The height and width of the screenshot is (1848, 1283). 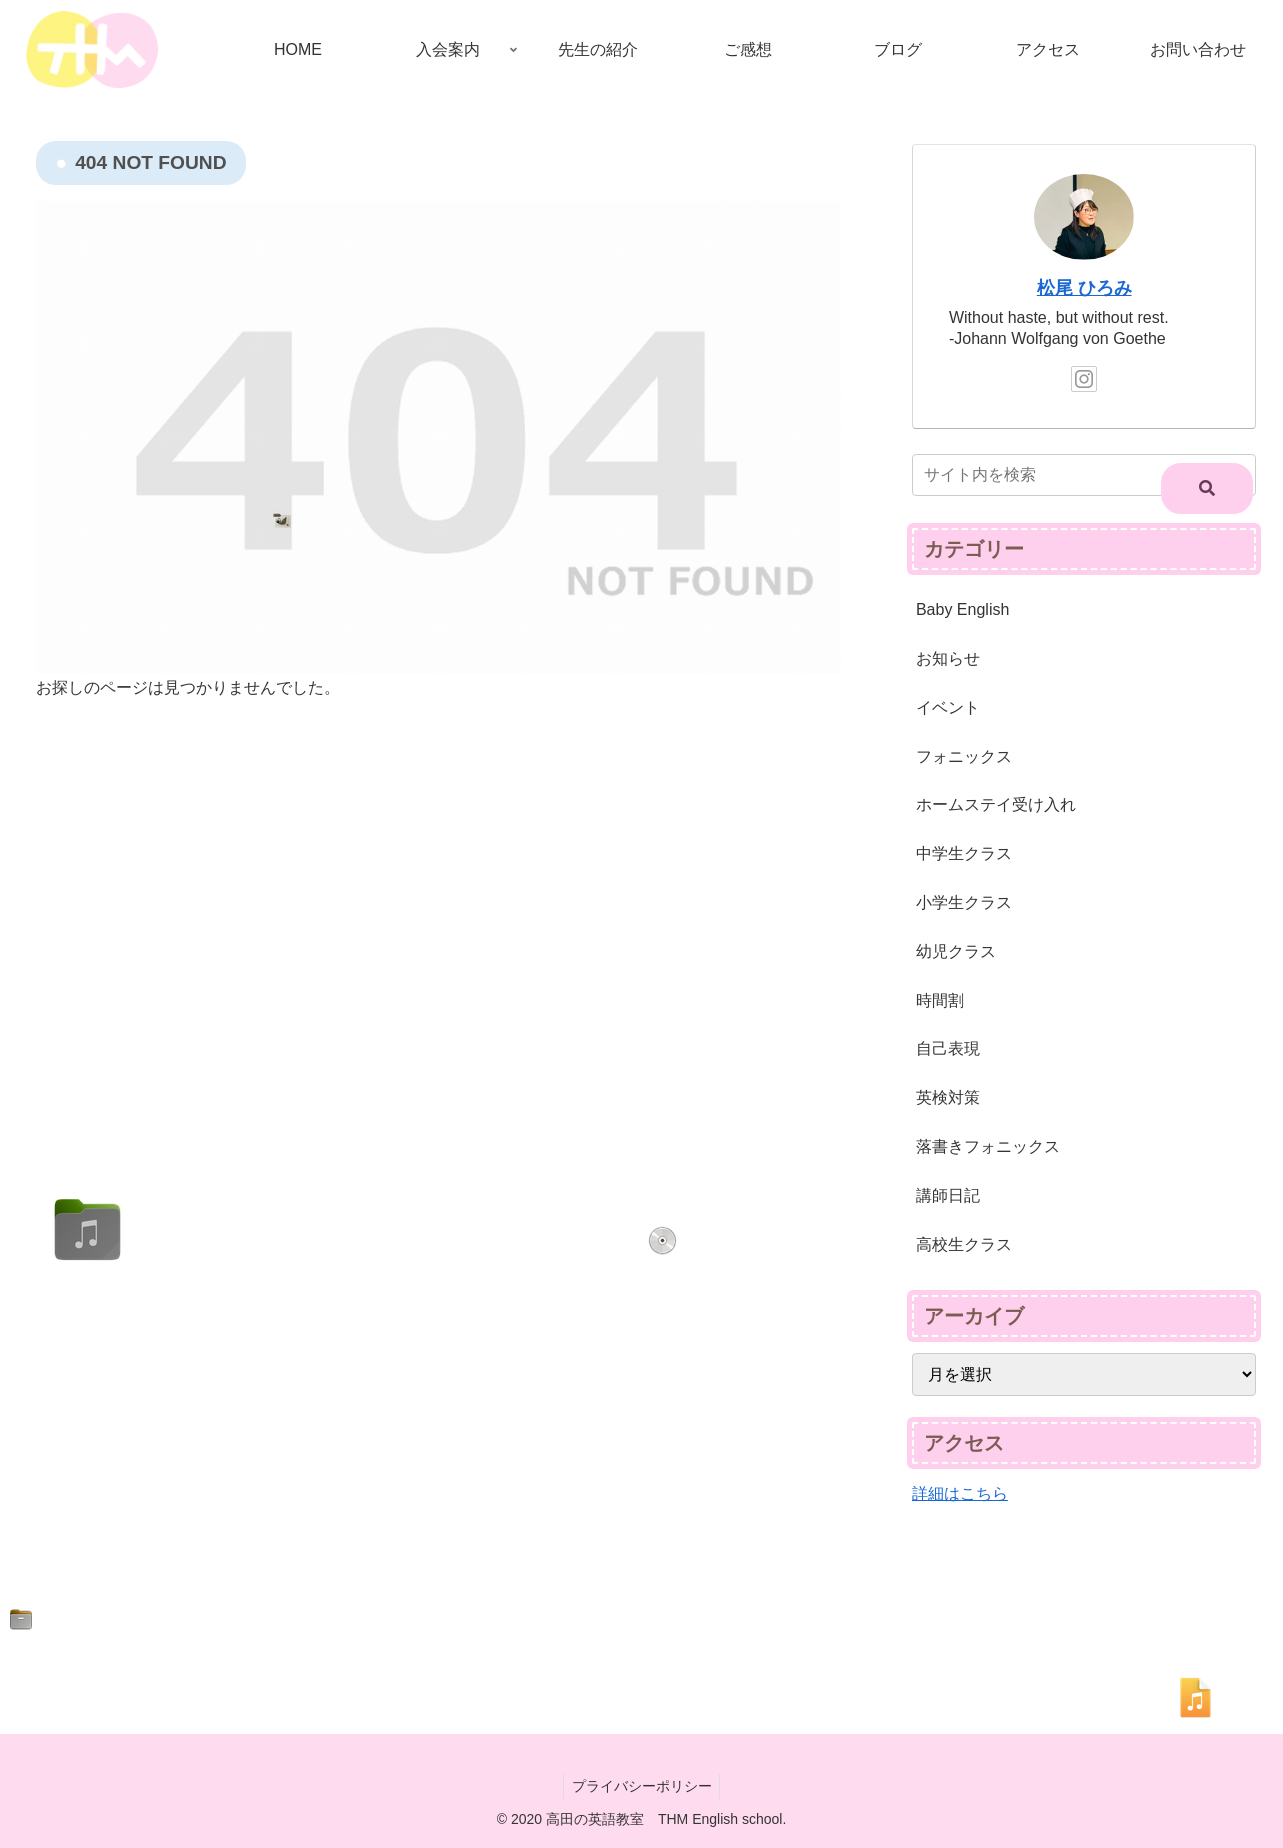 What do you see at coordinates (1195, 1697) in the screenshot?
I see `an ogg audio file` at bounding box center [1195, 1697].